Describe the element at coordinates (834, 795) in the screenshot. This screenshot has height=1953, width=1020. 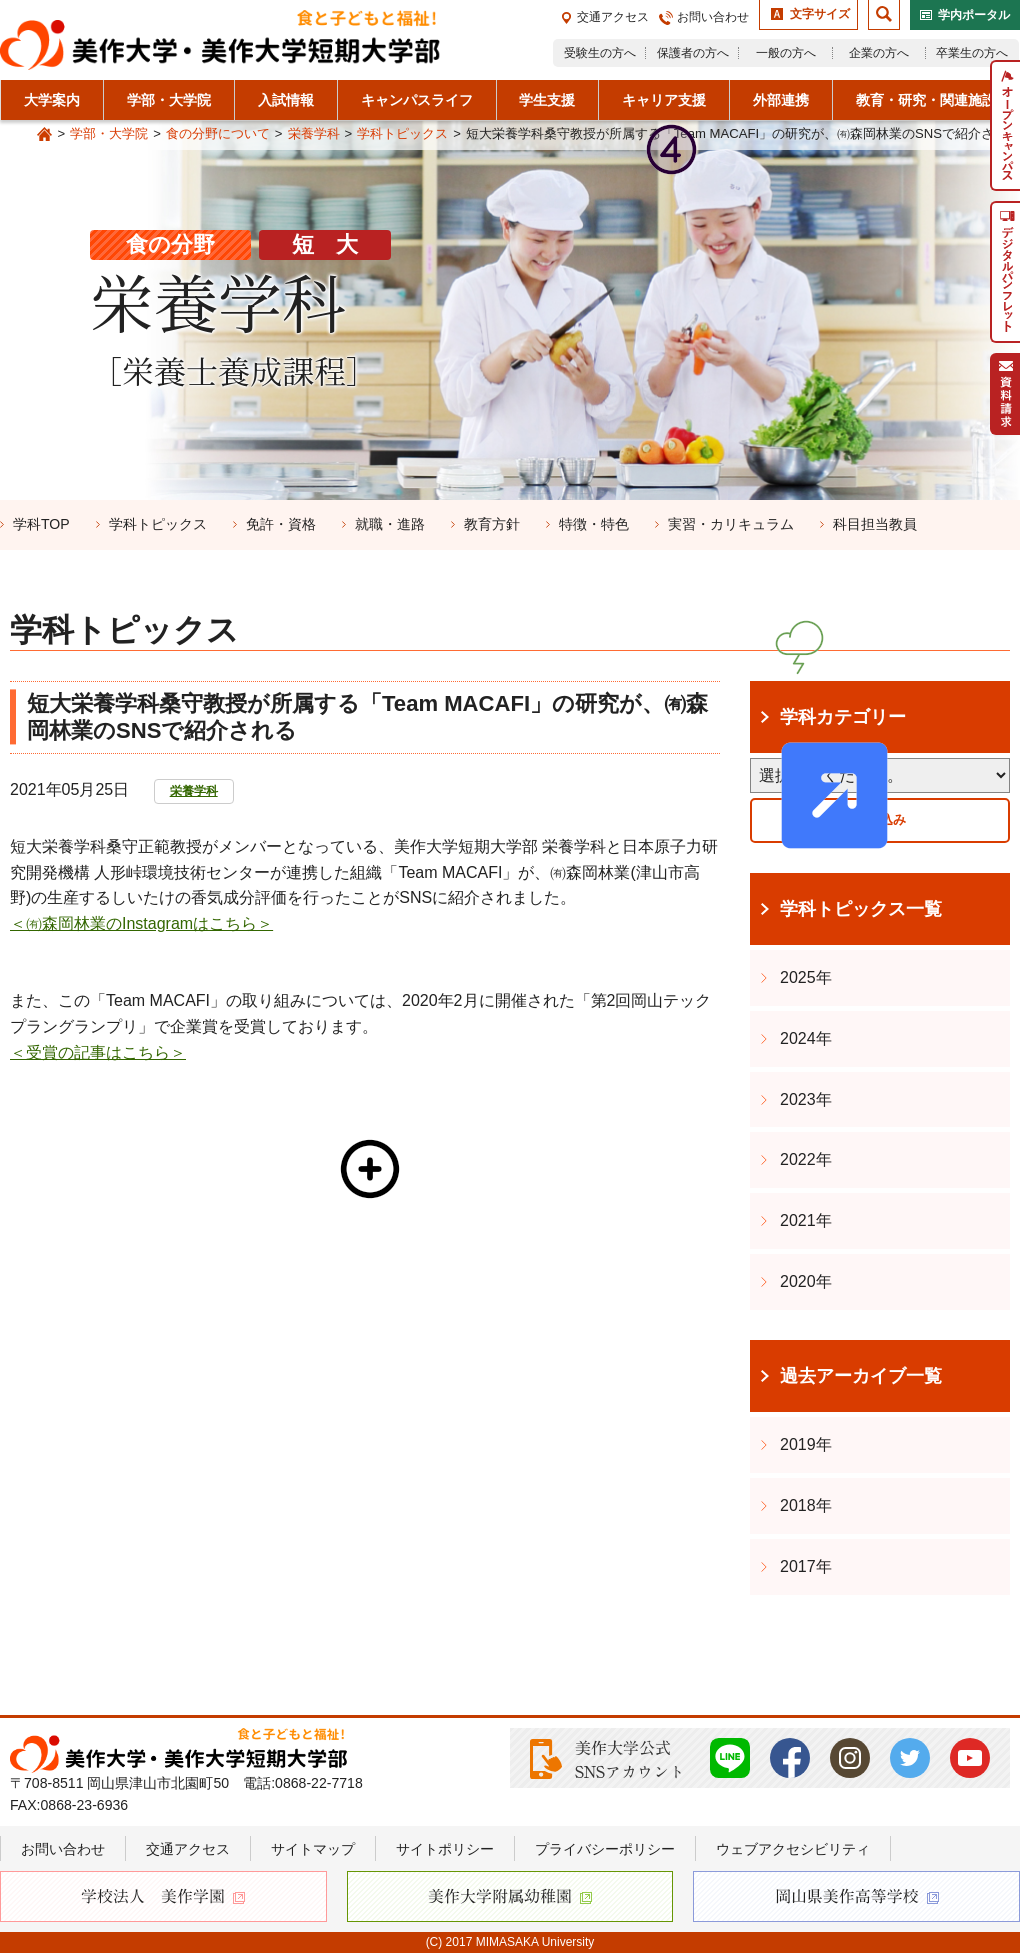
I see `open link in new tab or window` at that location.